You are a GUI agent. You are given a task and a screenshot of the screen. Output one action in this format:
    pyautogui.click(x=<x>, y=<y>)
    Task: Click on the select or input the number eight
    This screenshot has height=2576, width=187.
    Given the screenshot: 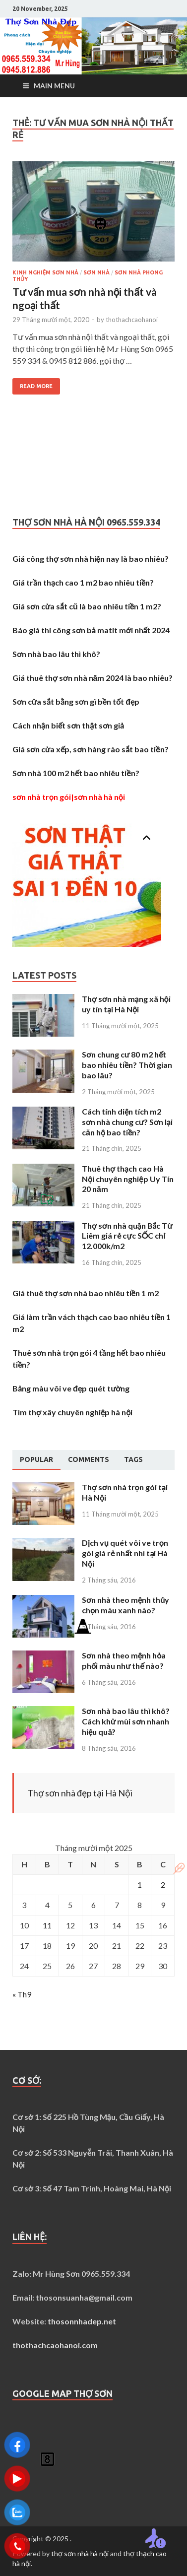 What is the action you would take?
    pyautogui.click(x=47, y=2459)
    